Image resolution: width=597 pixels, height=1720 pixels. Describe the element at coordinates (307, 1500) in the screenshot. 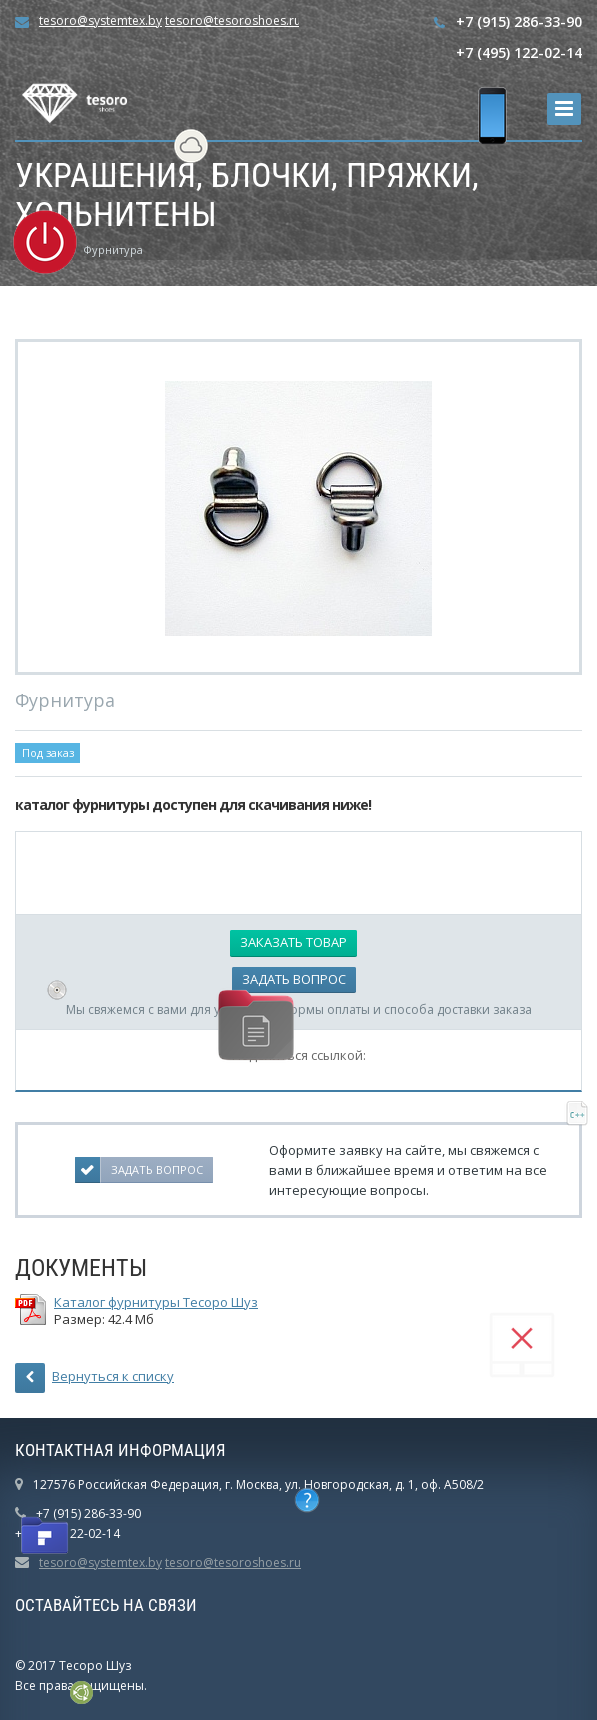

I see `open help documentation` at that location.